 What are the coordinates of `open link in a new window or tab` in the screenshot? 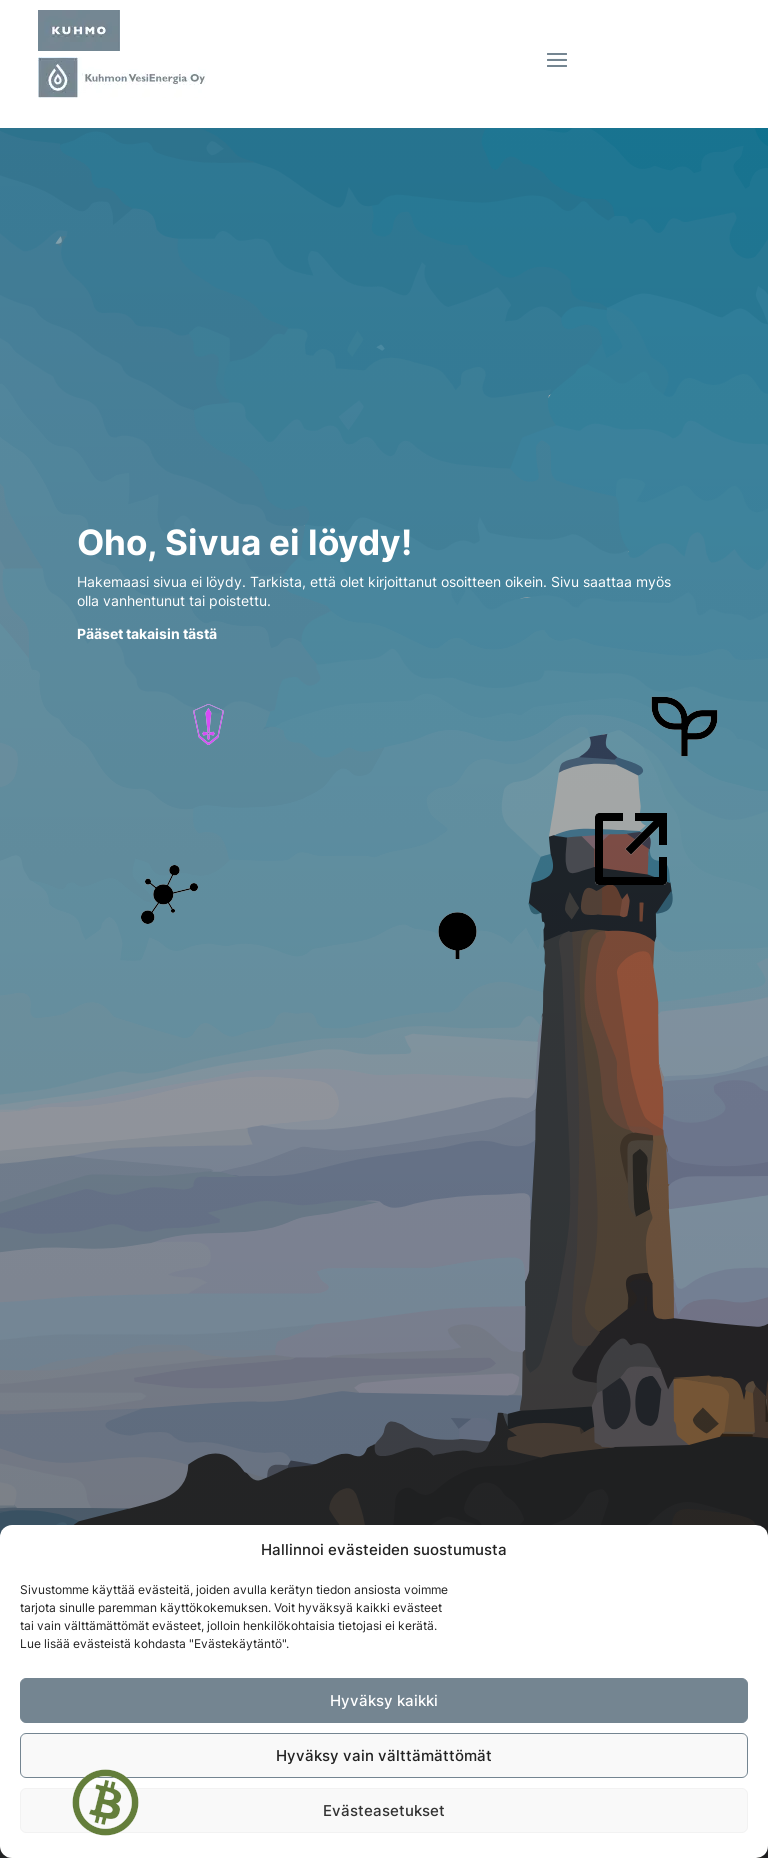 It's located at (631, 849).